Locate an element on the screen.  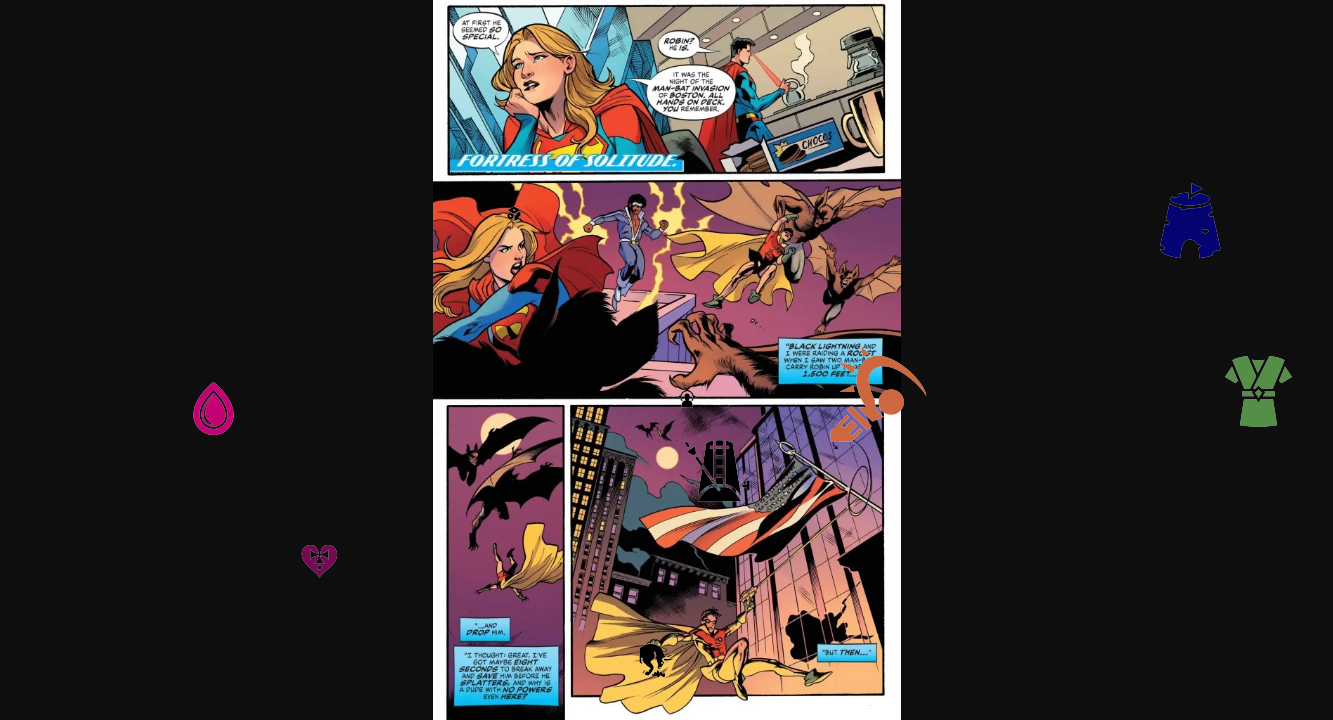
roll the dice or randomize is located at coordinates (514, 214).